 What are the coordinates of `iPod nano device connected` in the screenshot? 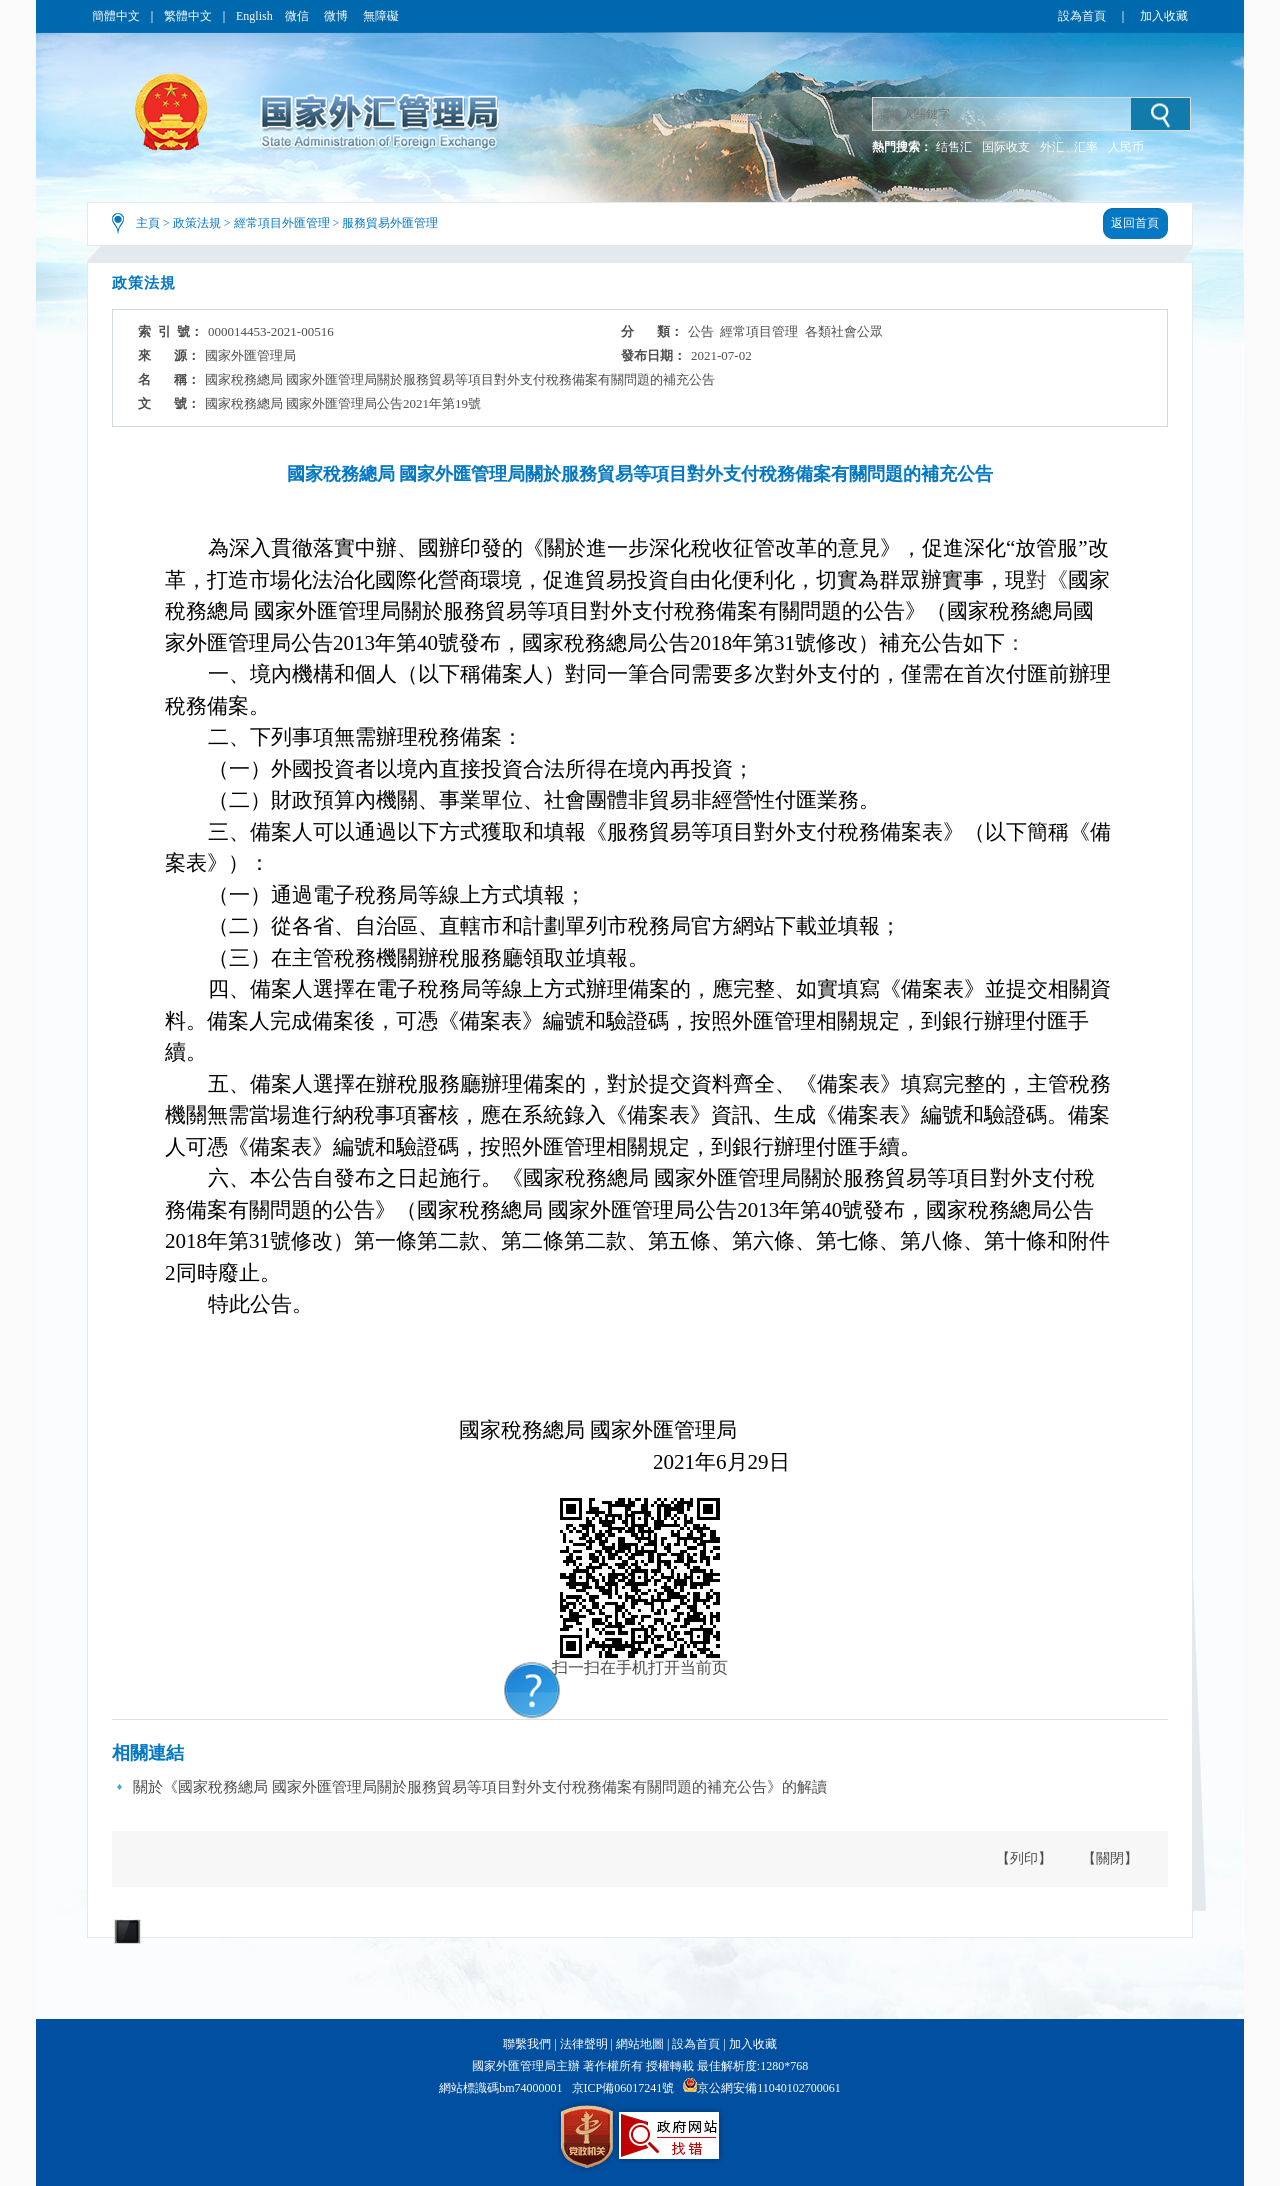 It's located at (127, 1931).